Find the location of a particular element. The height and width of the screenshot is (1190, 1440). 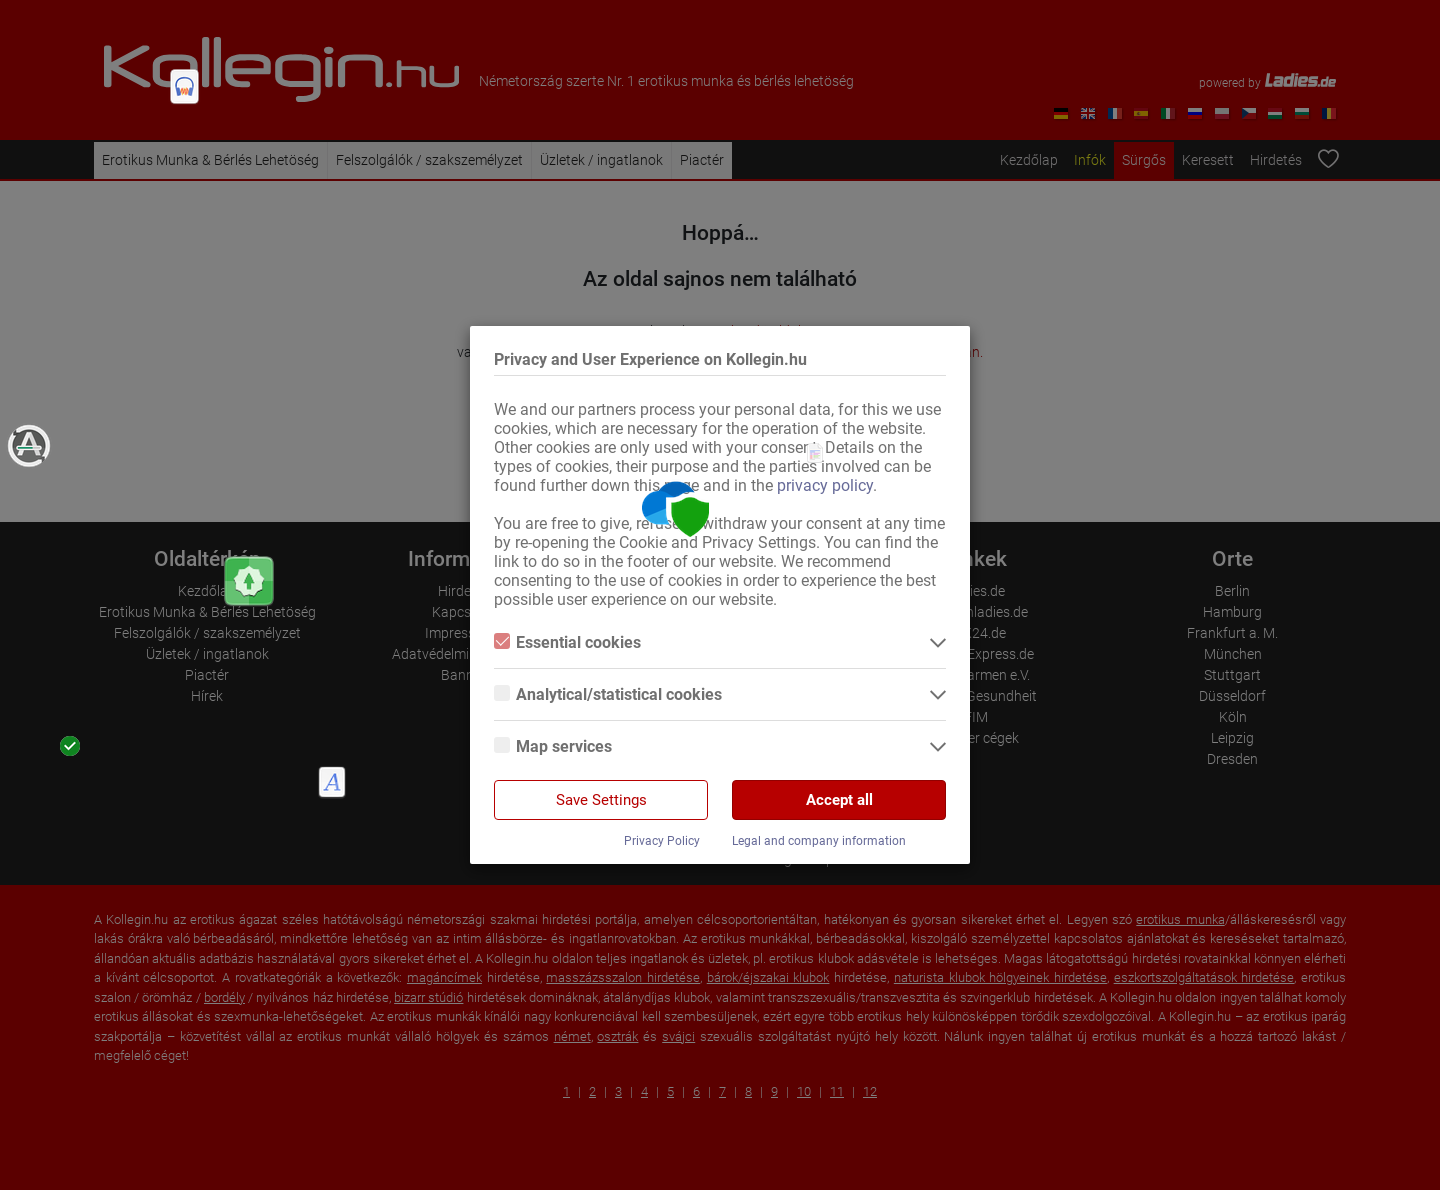

an audacity audio project file is located at coordinates (184, 86).